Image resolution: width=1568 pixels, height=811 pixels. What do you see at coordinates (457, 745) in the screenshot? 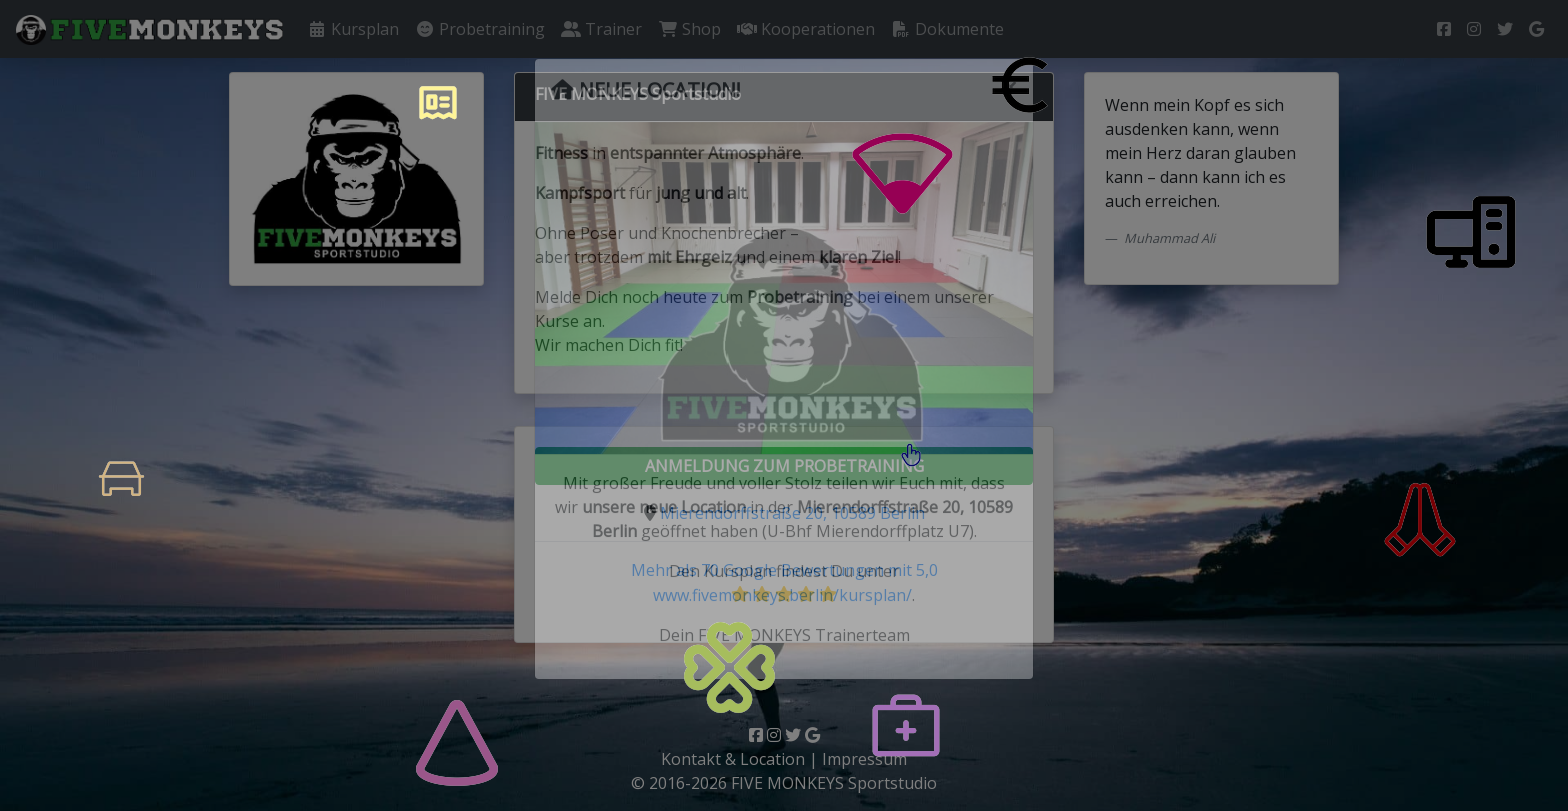
I see `indicates 3D or shape tools` at bounding box center [457, 745].